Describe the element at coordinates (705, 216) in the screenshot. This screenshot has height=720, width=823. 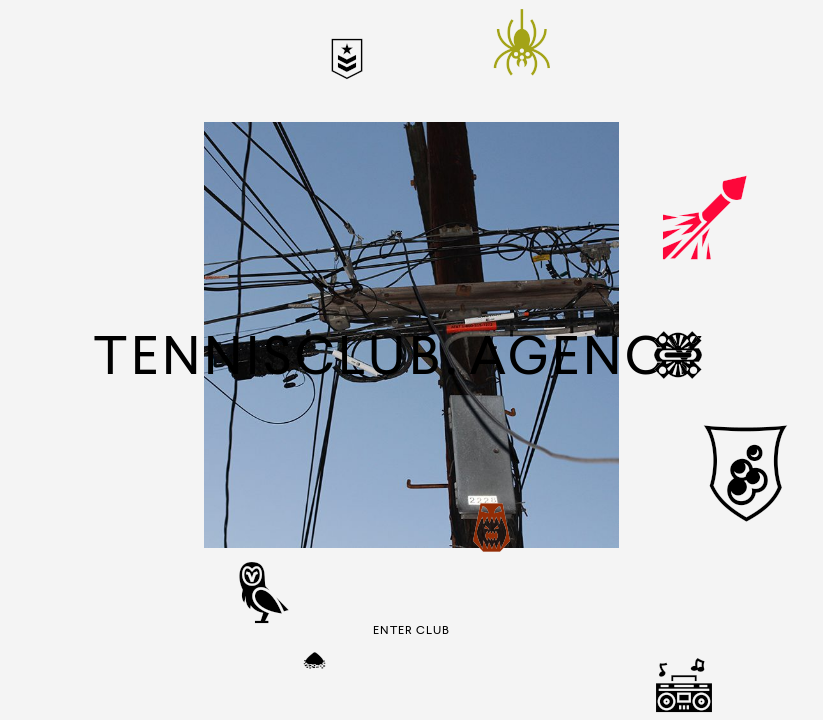
I see `launch celebration or fireworks effect` at that location.